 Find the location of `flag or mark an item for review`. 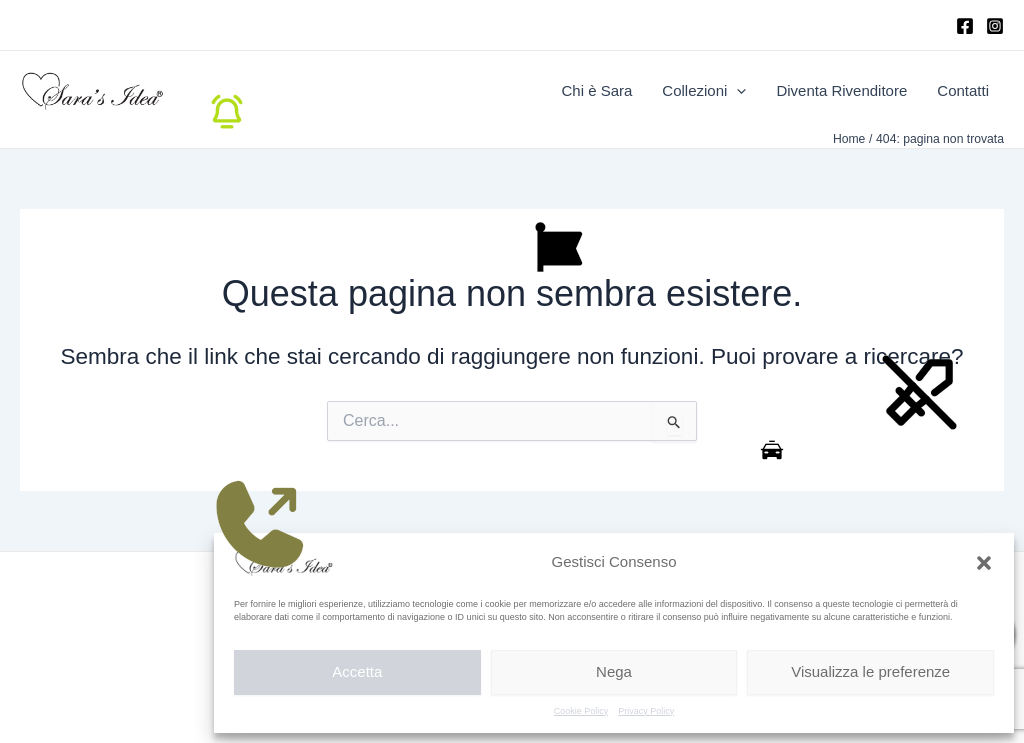

flag or mark an item for review is located at coordinates (559, 247).